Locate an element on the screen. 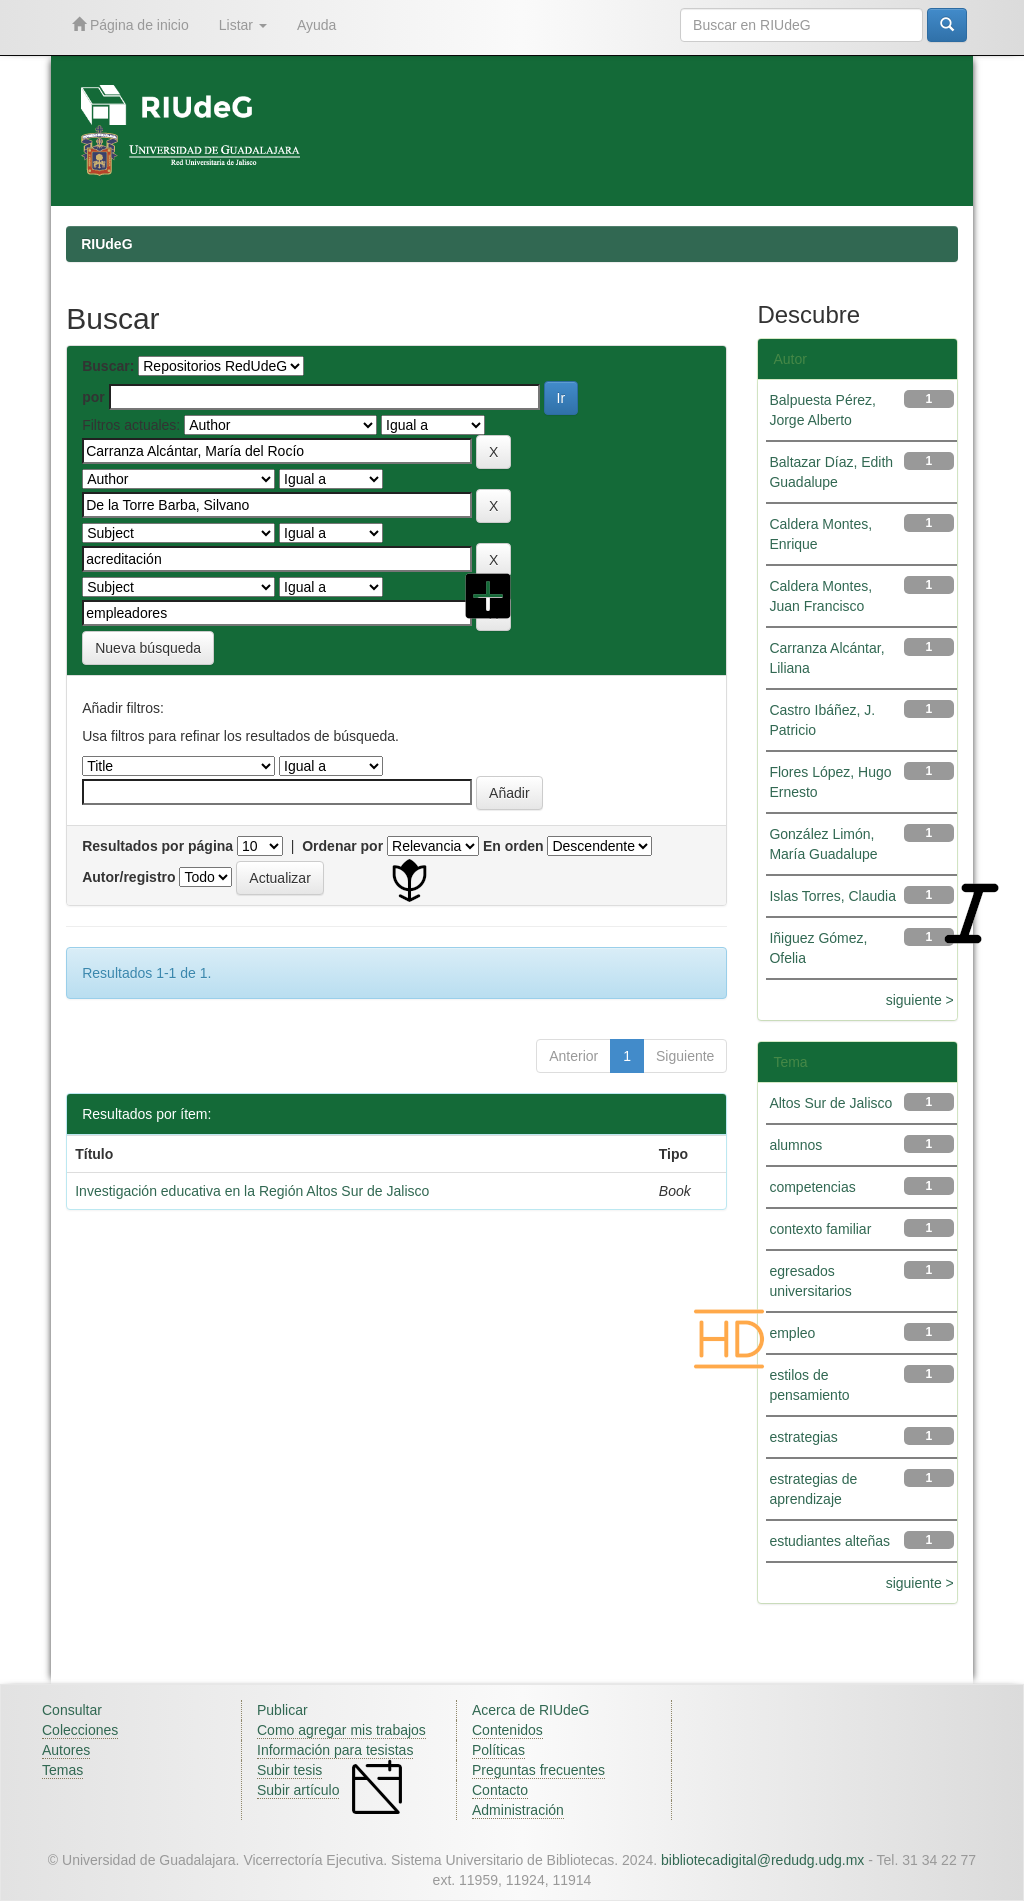 The height and width of the screenshot is (1901, 1024). access garden or plant-related features is located at coordinates (409, 880).